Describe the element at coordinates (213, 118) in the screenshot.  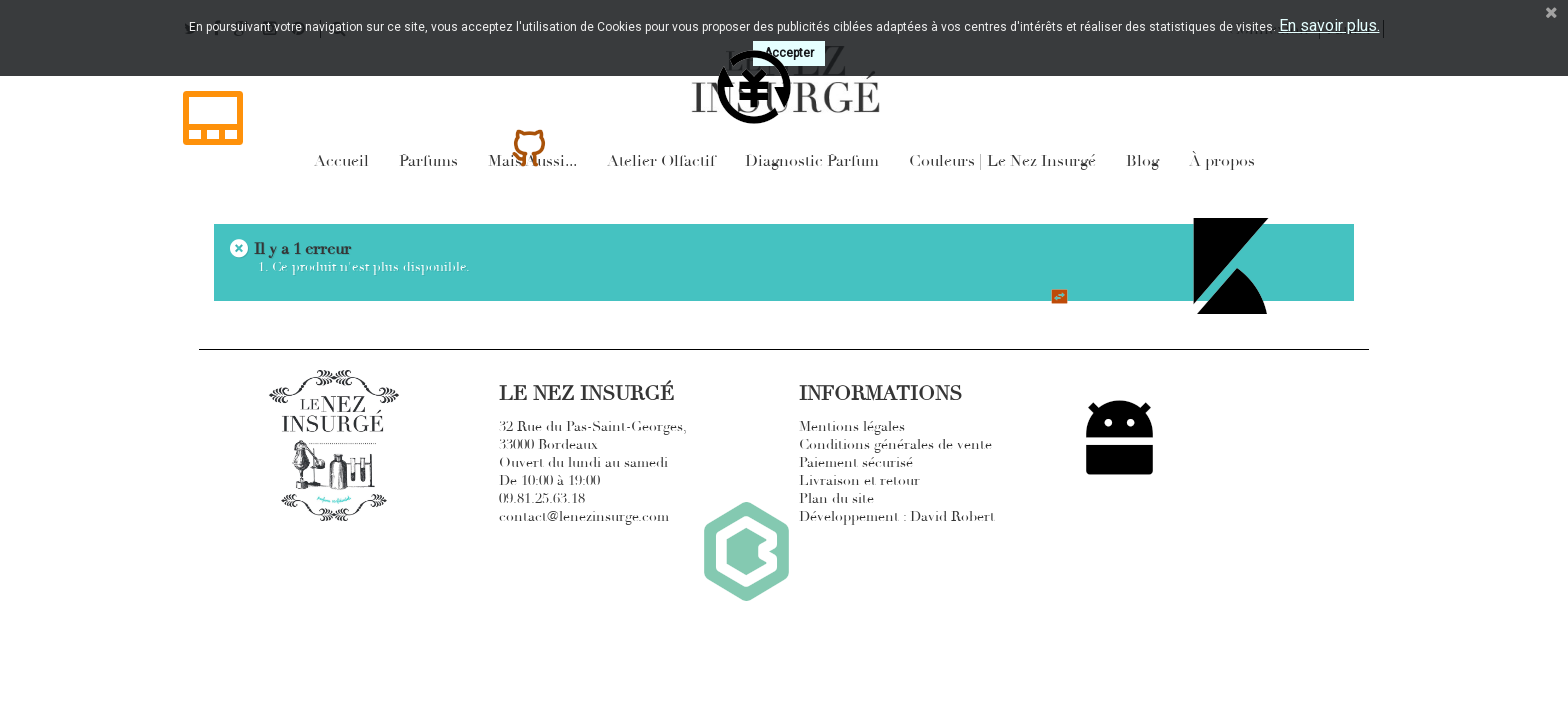
I see `switch to slideshow view mode` at that location.